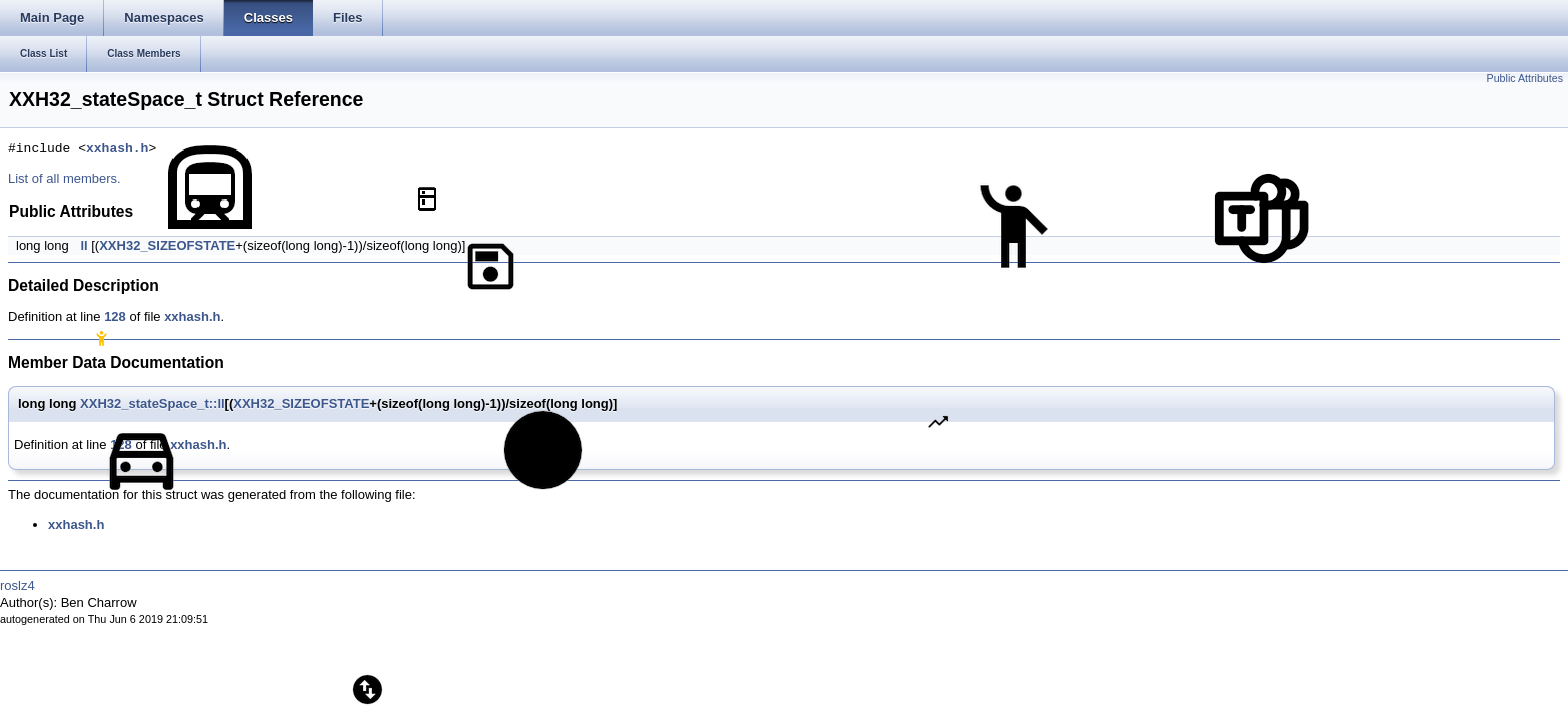  I want to click on access kitchen appliances or settings, so click(427, 199).